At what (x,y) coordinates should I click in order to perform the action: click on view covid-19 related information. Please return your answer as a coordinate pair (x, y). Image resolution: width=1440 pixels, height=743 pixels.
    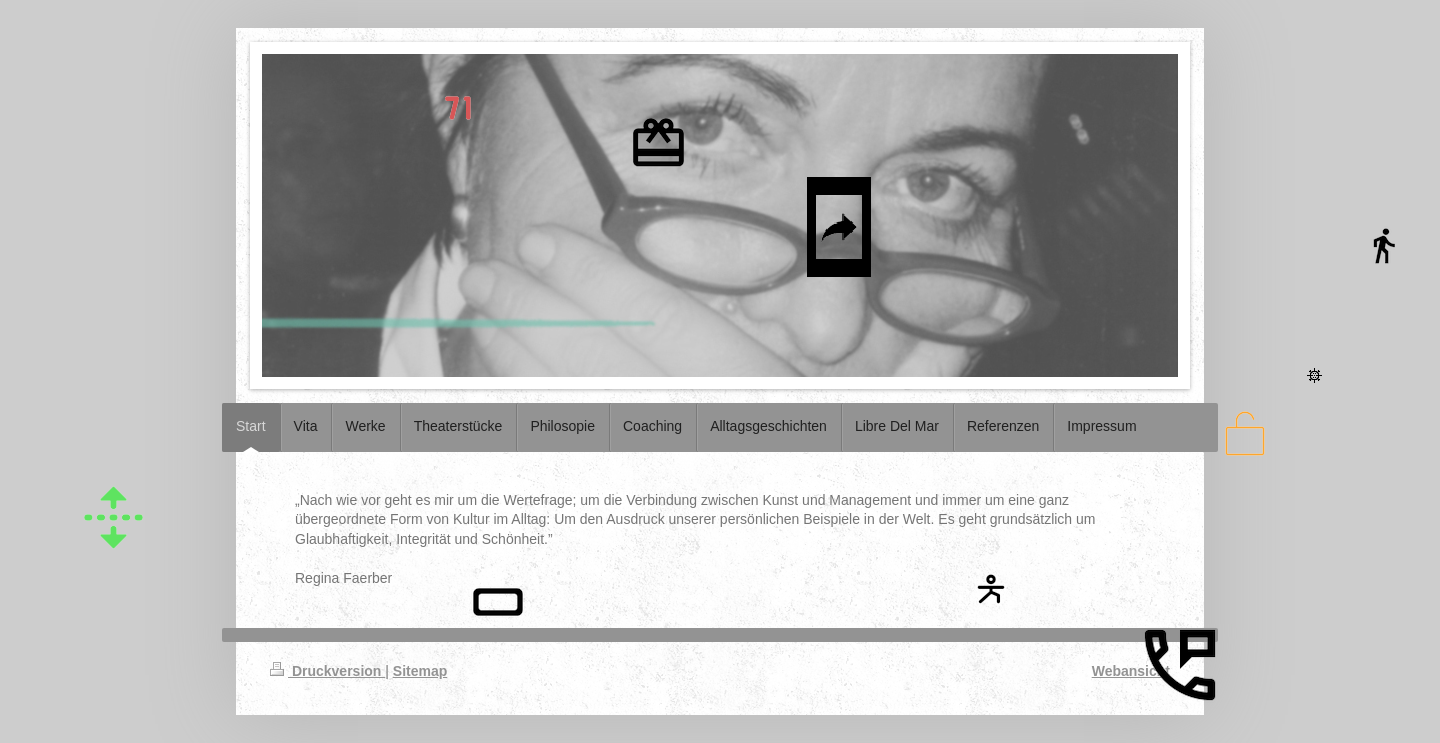
    Looking at the image, I should click on (1314, 375).